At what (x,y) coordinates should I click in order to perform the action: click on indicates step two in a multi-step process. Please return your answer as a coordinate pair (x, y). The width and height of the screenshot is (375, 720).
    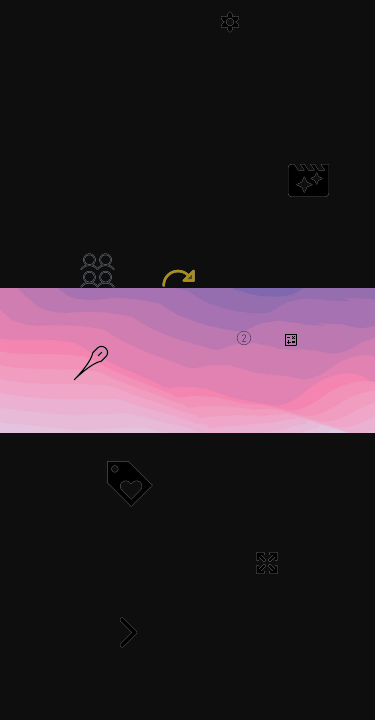
    Looking at the image, I should click on (244, 338).